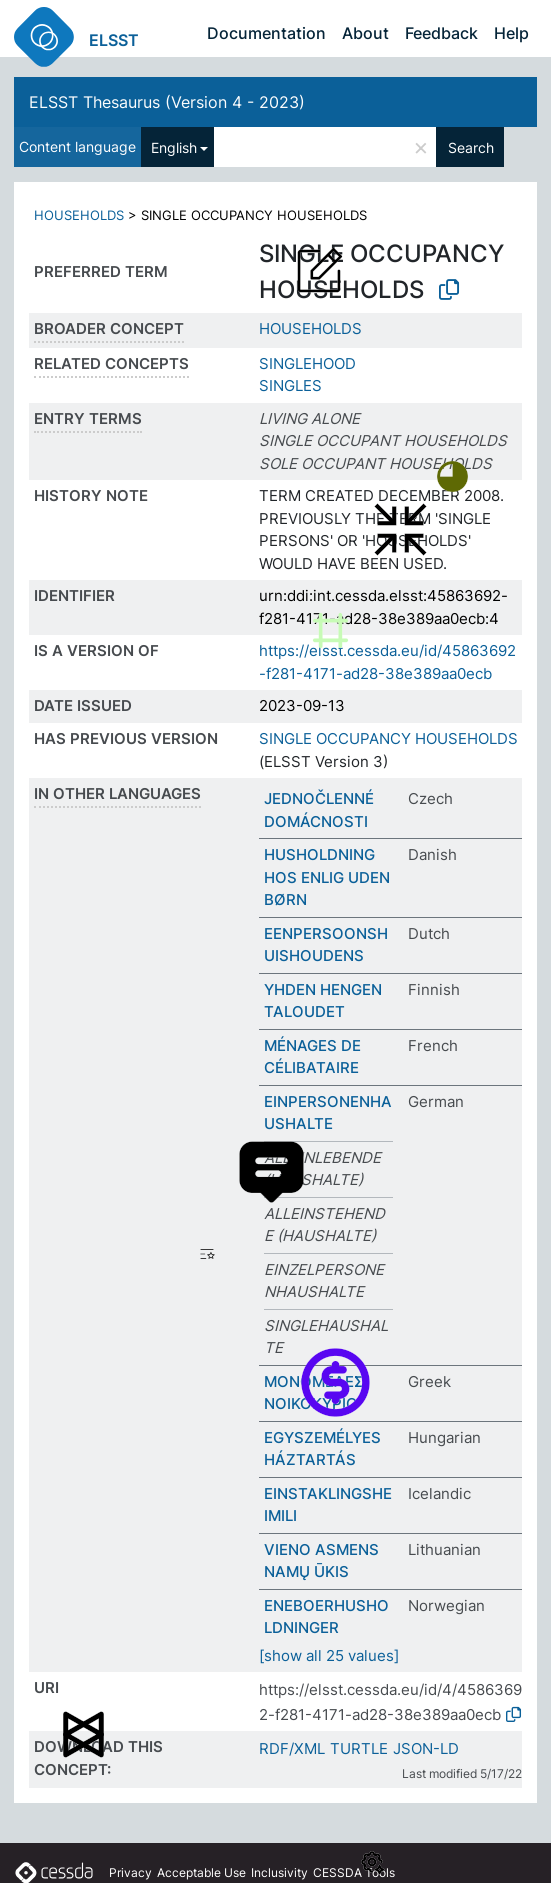  I want to click on open messaging or chat, so click(271, 1170).